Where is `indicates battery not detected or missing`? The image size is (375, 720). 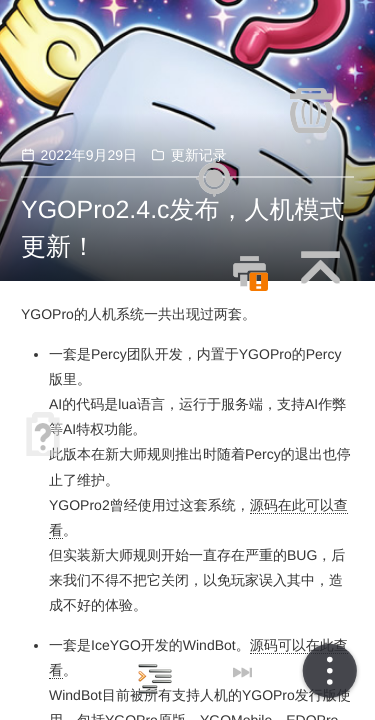
indicates battery not detected or missing is located at coordinates (43, 434).